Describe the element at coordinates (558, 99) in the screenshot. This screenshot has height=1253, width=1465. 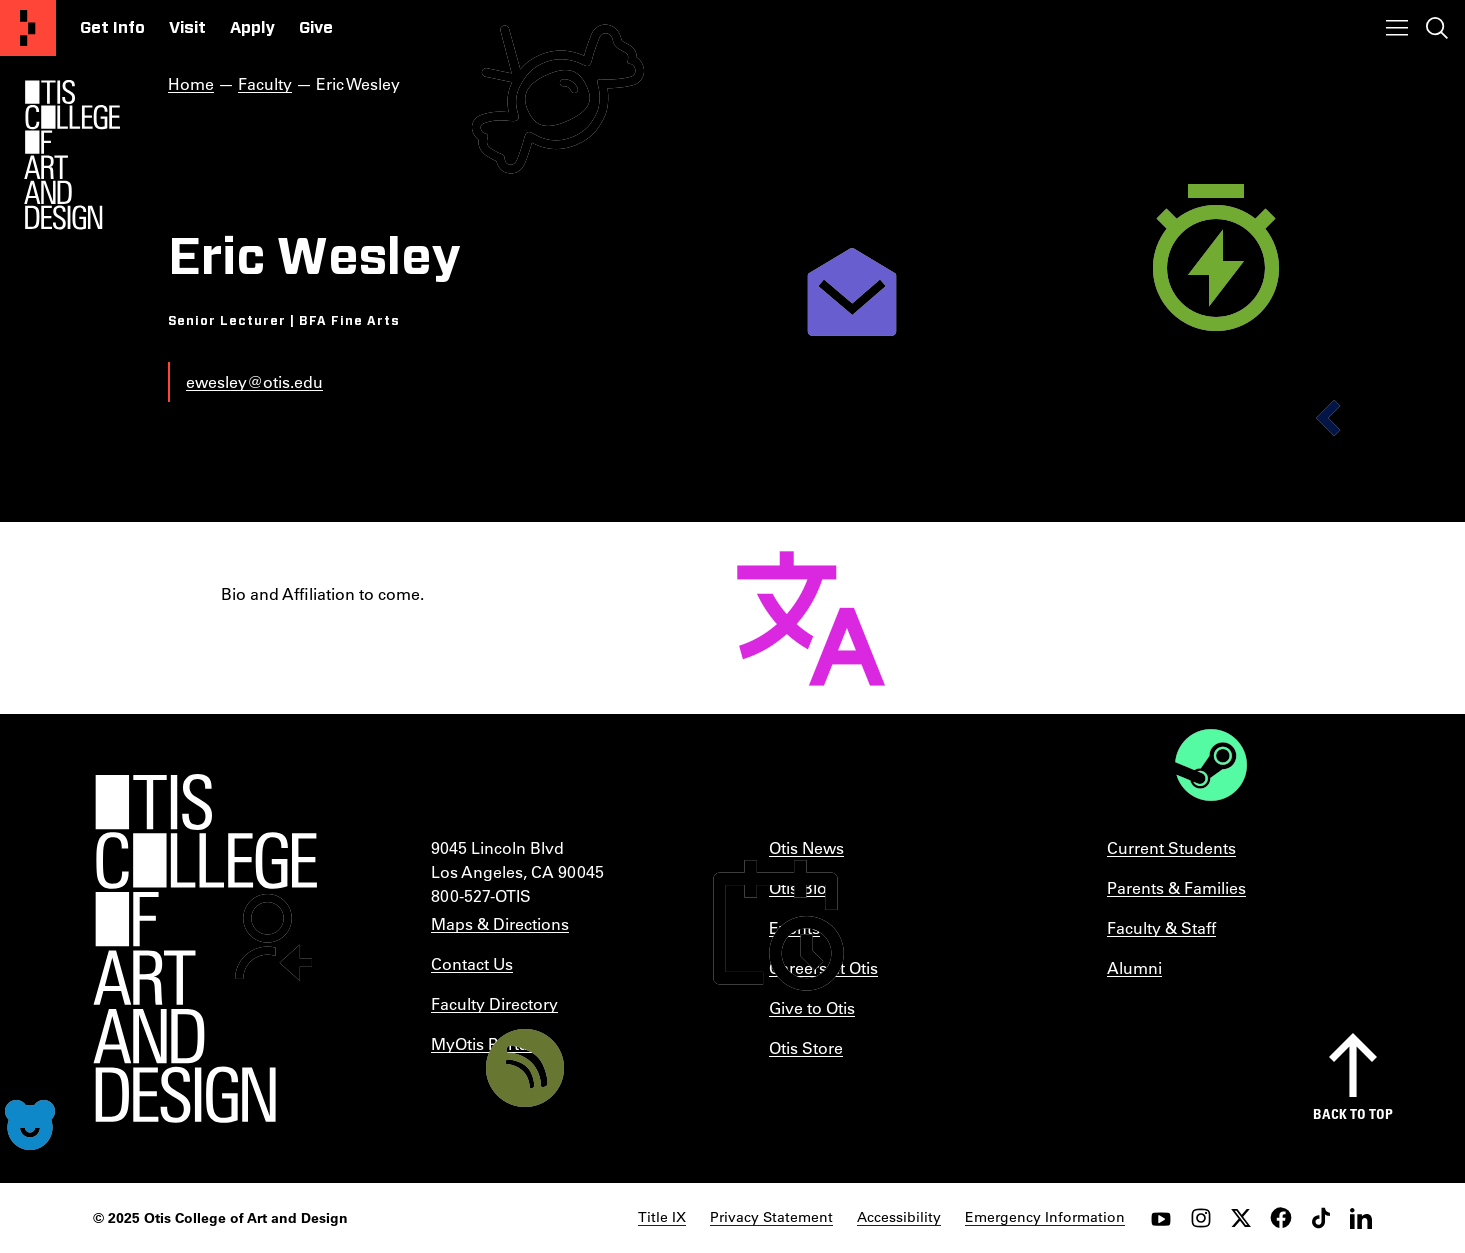
I see `suitest logo - test automation platform branding` at that location.